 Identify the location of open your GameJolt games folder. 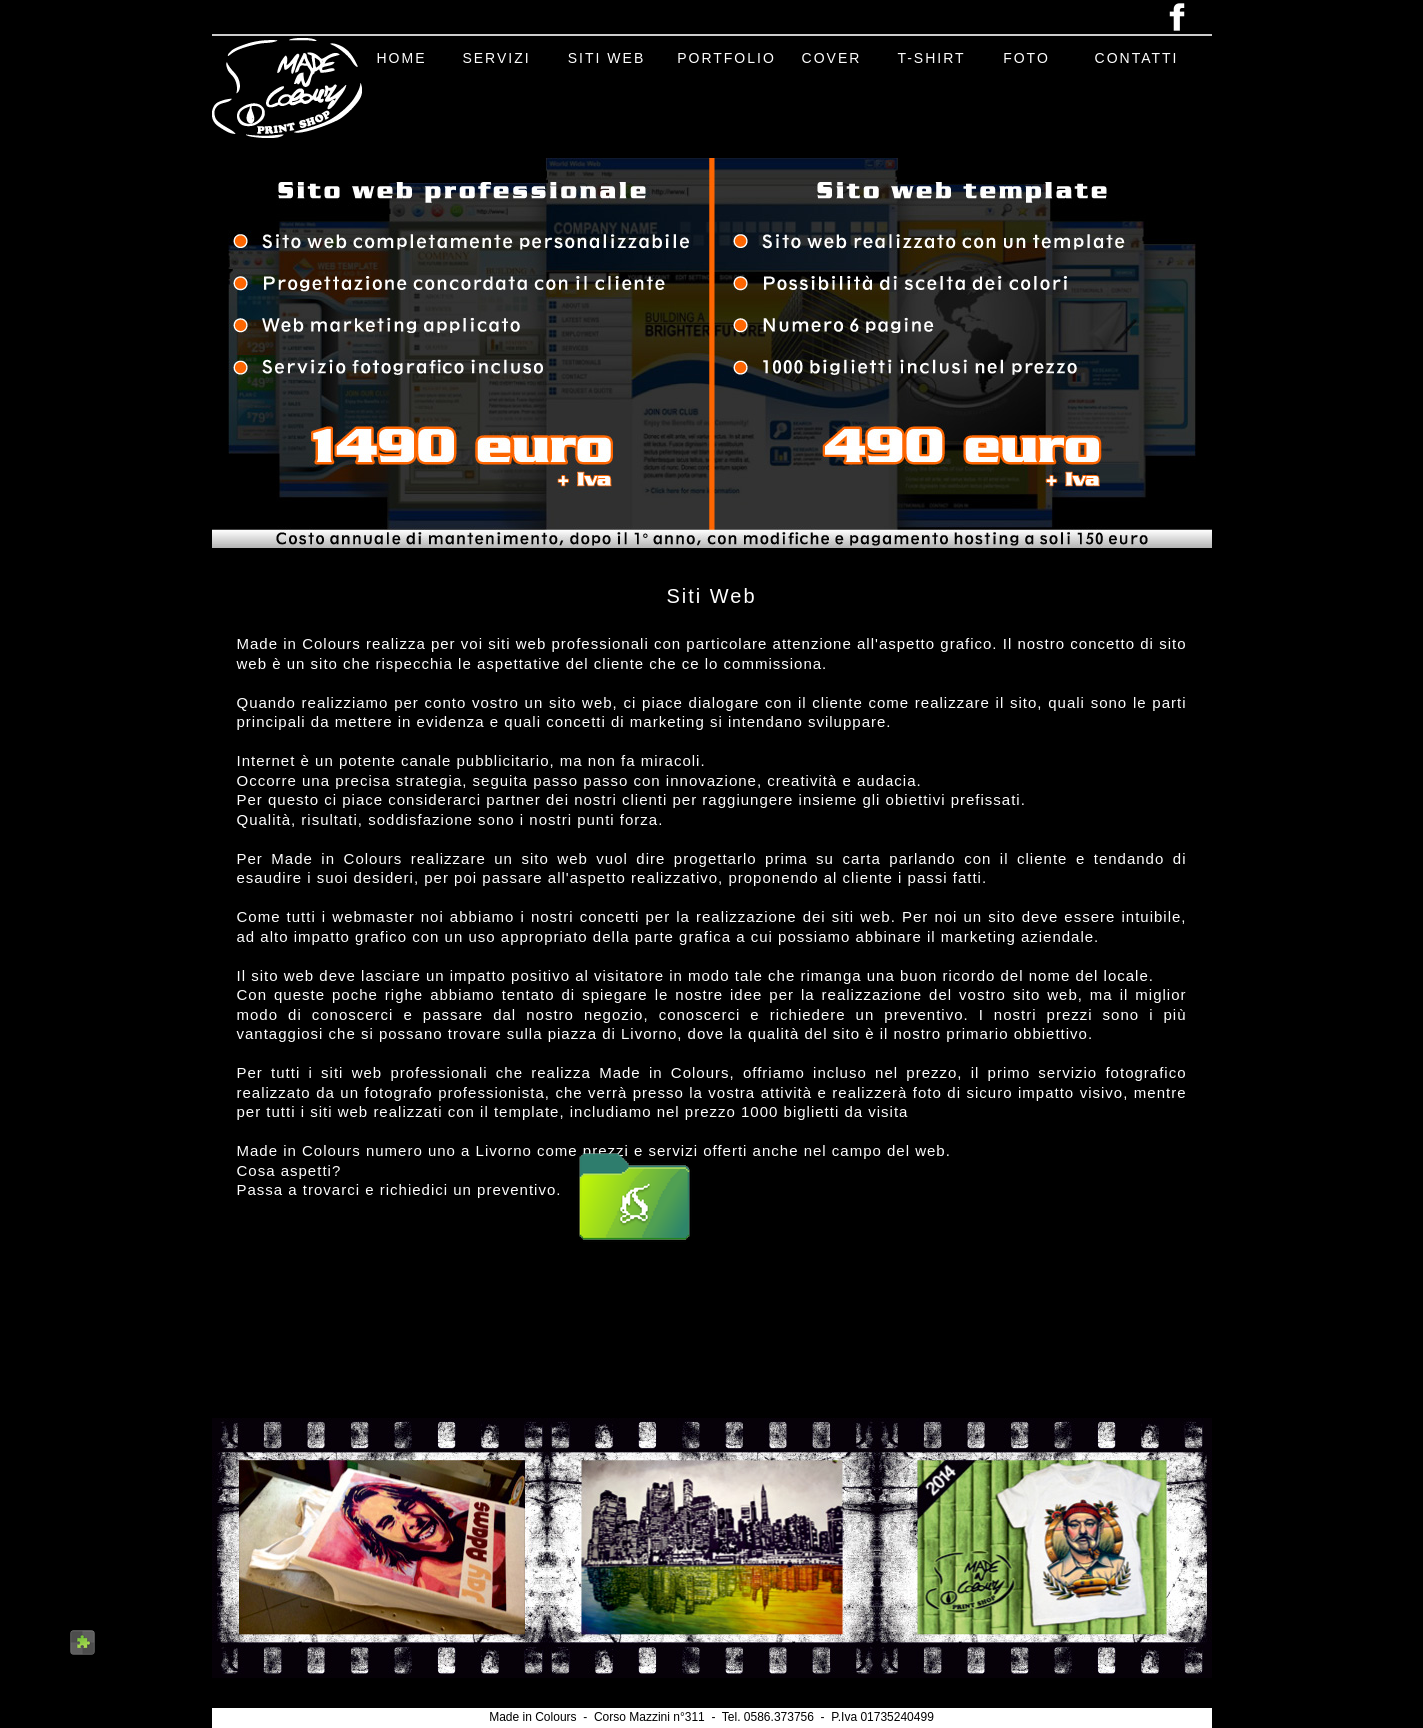
(634, 1199).